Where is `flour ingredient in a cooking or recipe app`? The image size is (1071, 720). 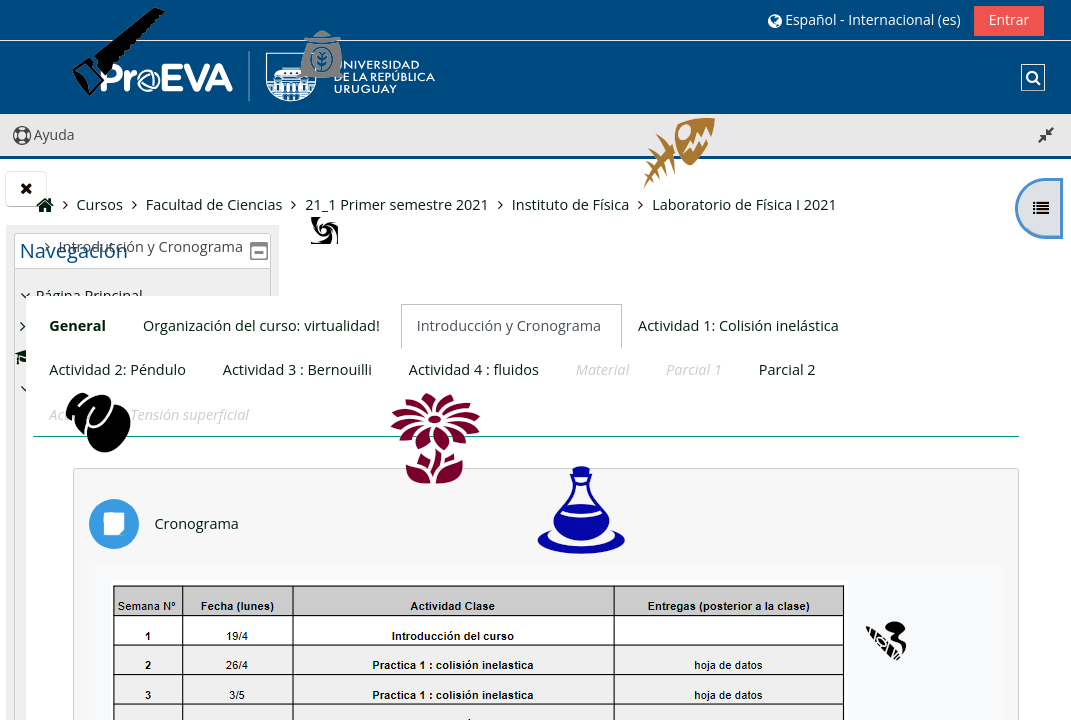 flour ingredient in a cooking or recipe app is located at coordinates (320, 54).